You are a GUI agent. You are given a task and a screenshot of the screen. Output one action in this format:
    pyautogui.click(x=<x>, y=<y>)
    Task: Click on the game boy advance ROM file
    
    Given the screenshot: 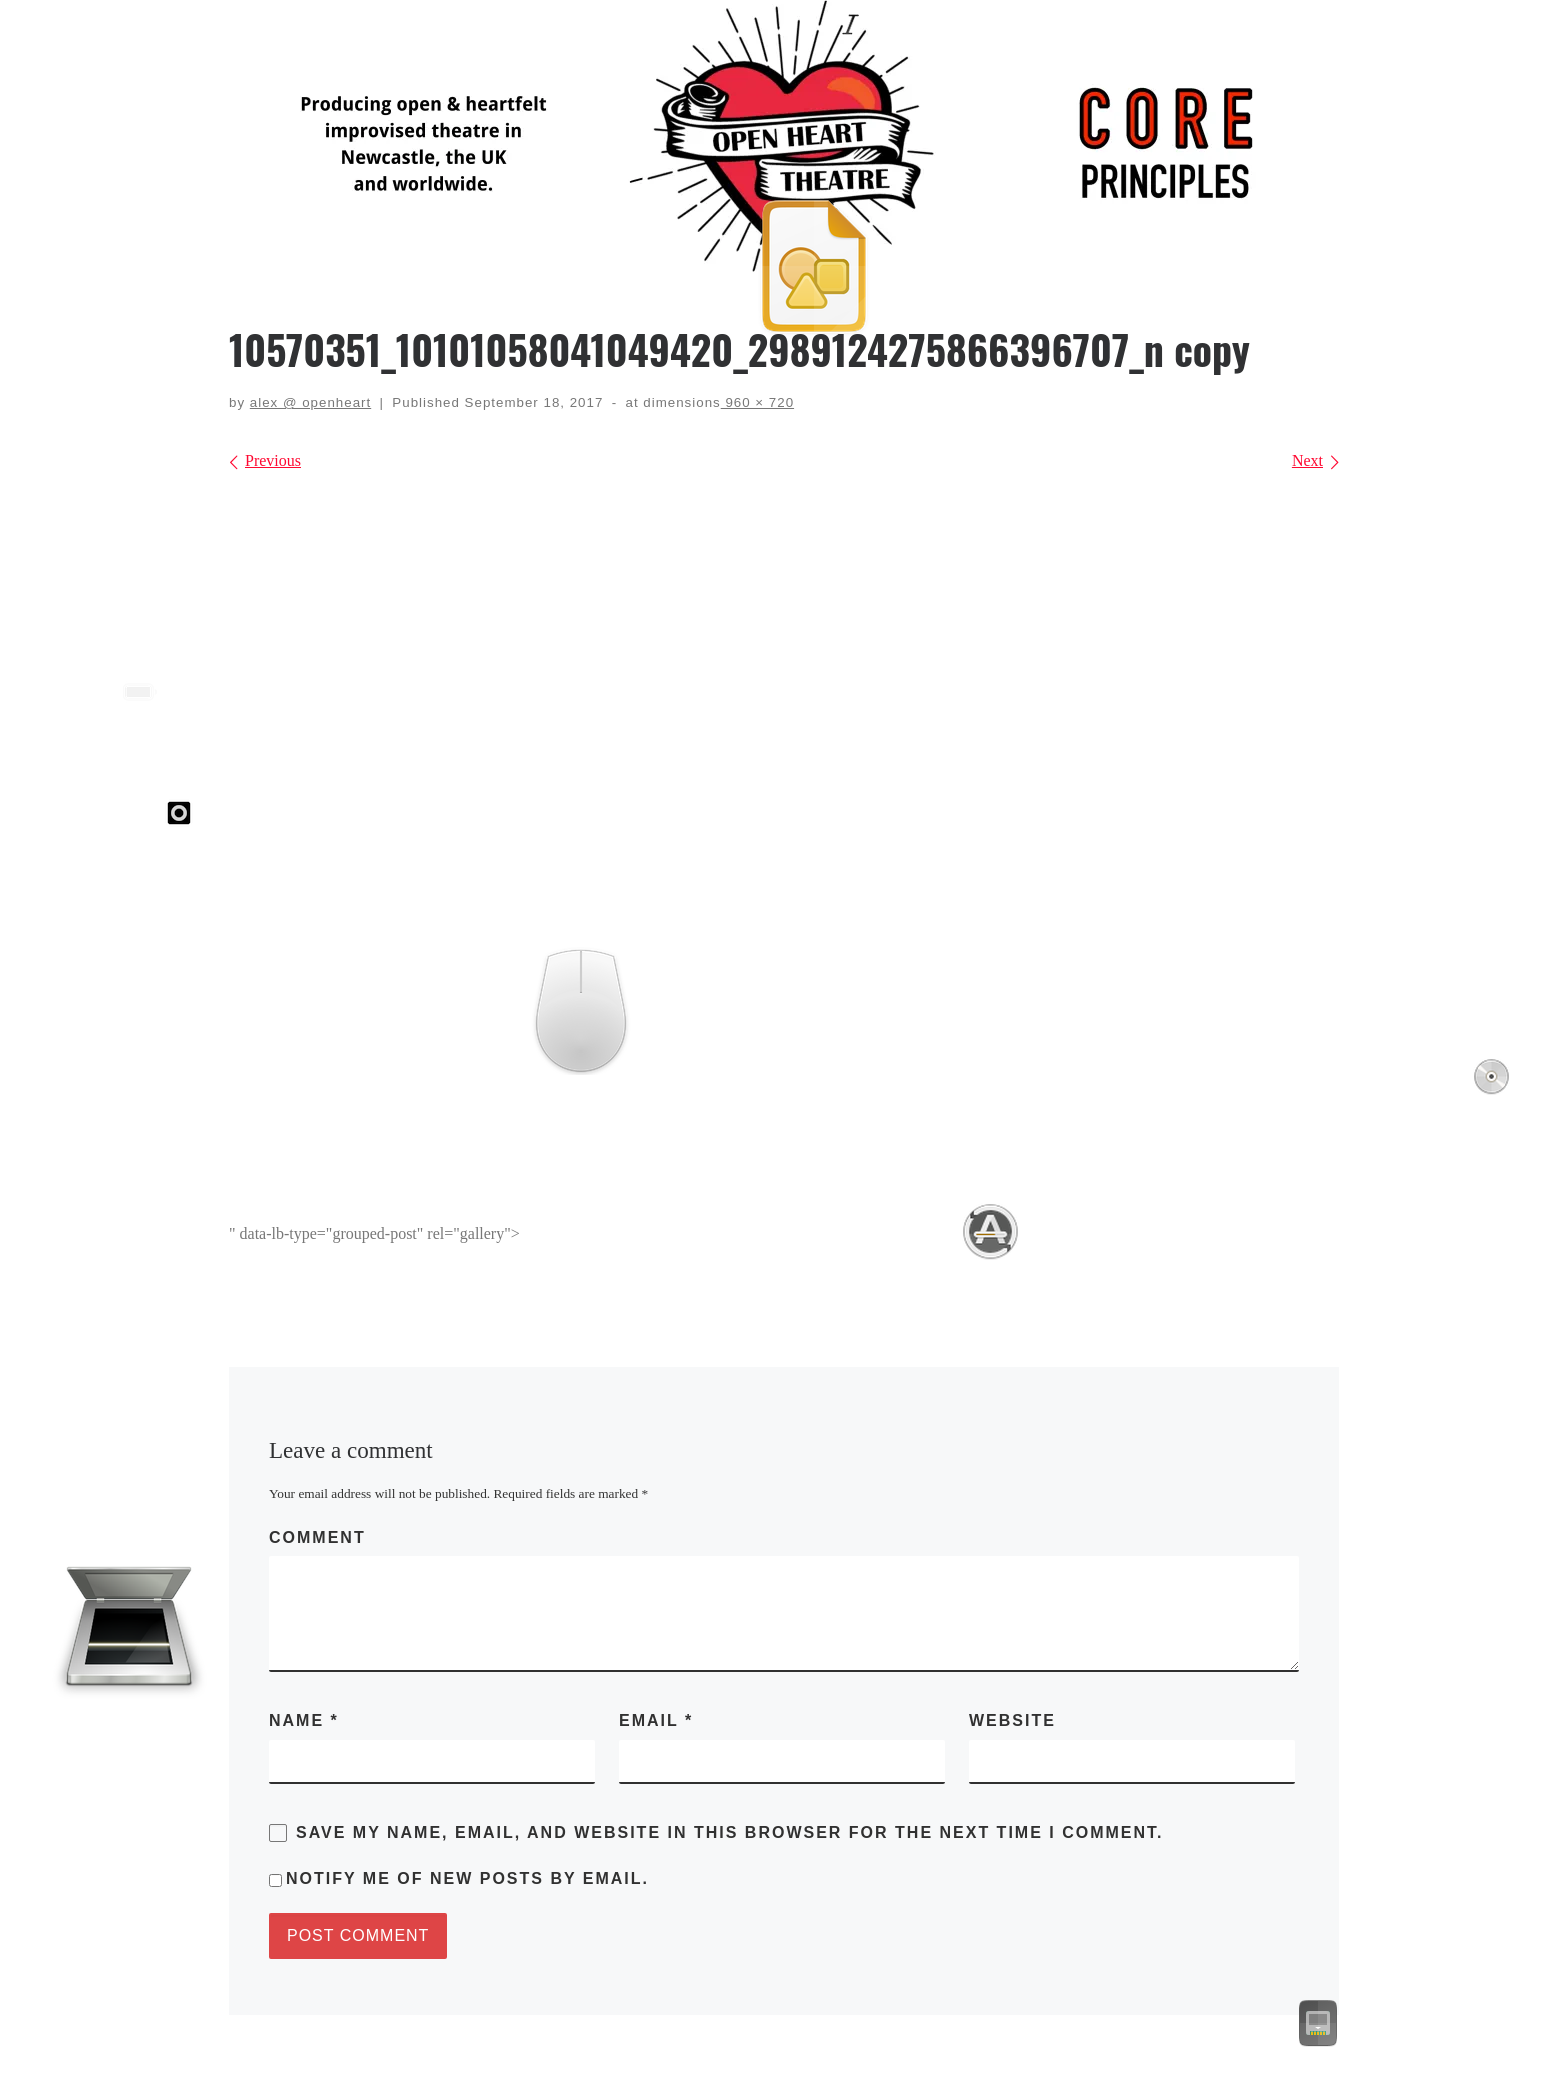 What is the action you would take?
    pyautogui.click(x=1318, y=2023)
    